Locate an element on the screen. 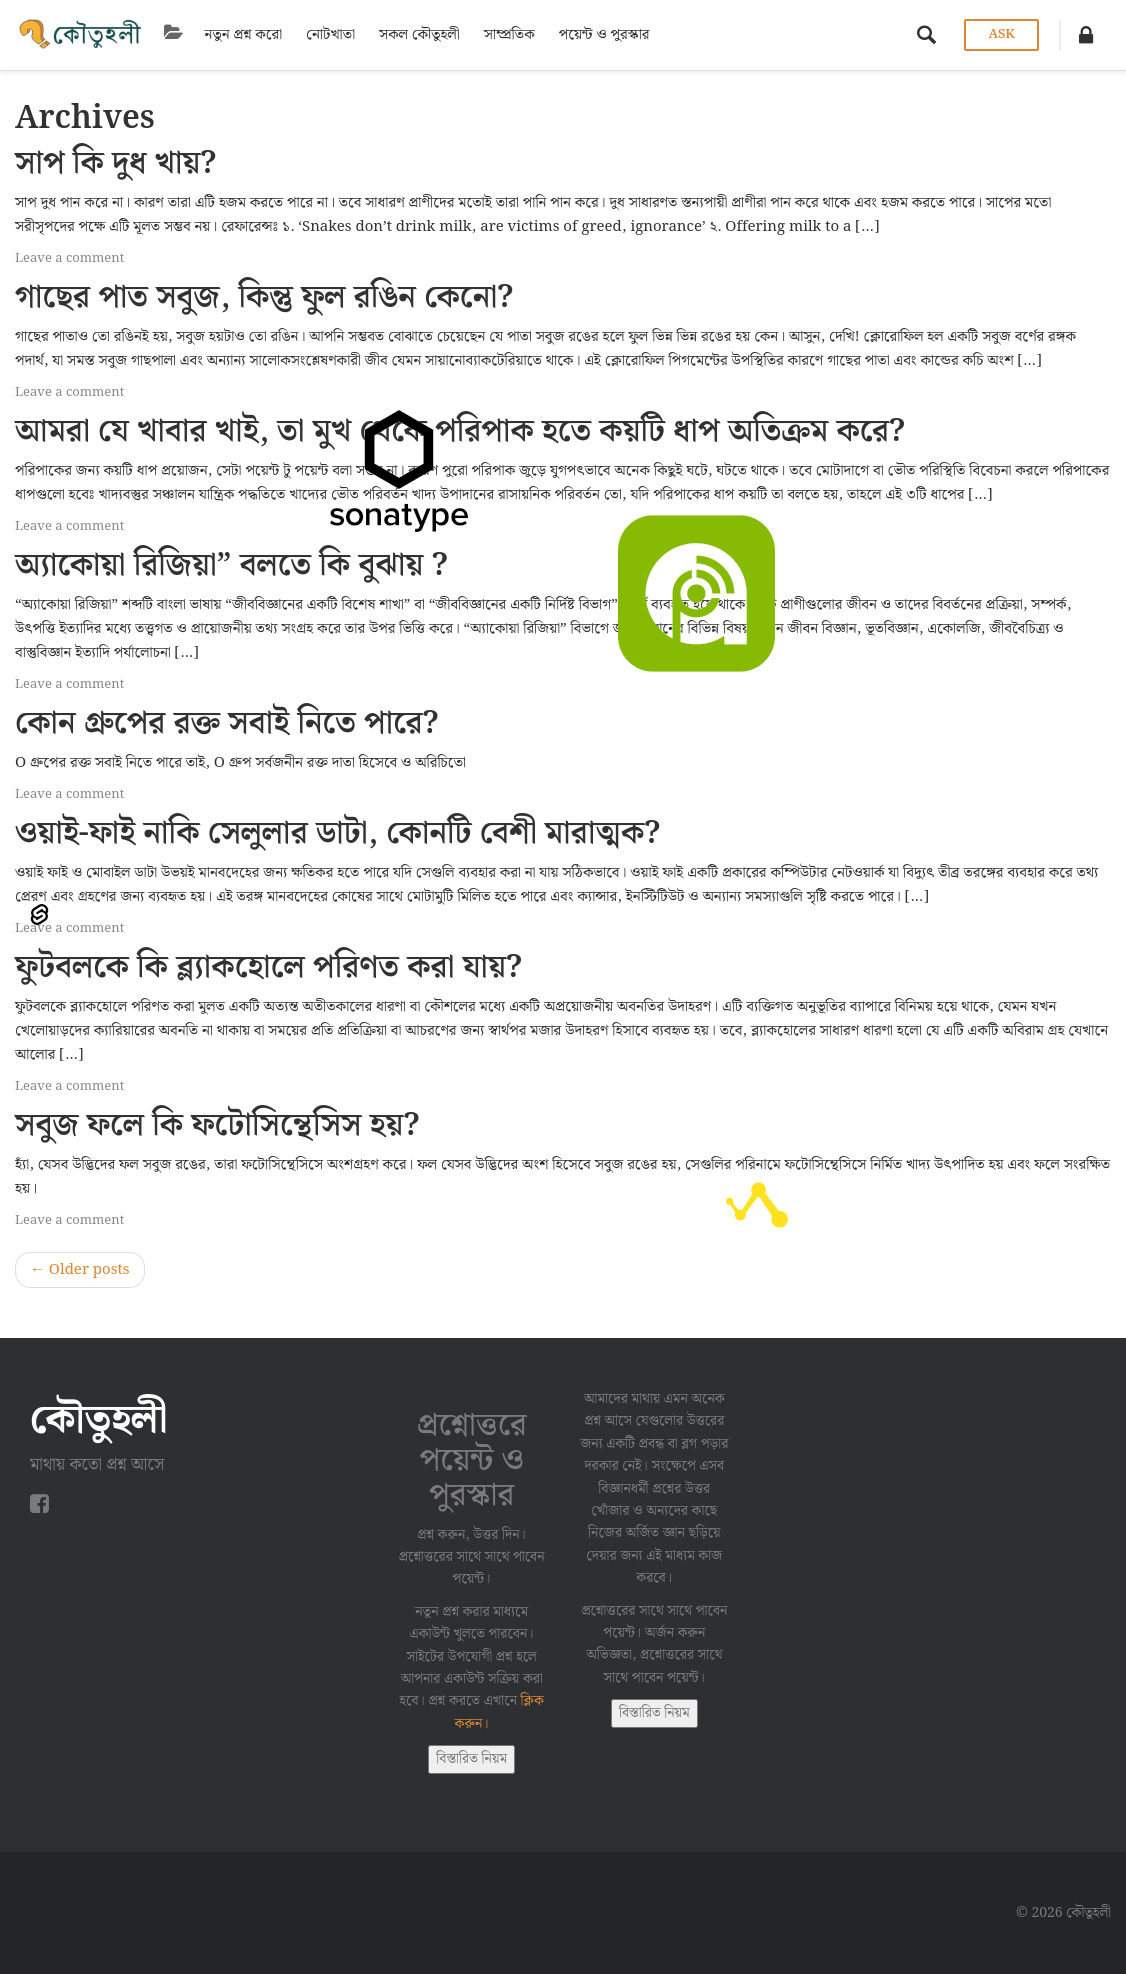 The width and height of the screenshot is (1126, 1974). svelte framework logo is located at coordinates (39, 914).